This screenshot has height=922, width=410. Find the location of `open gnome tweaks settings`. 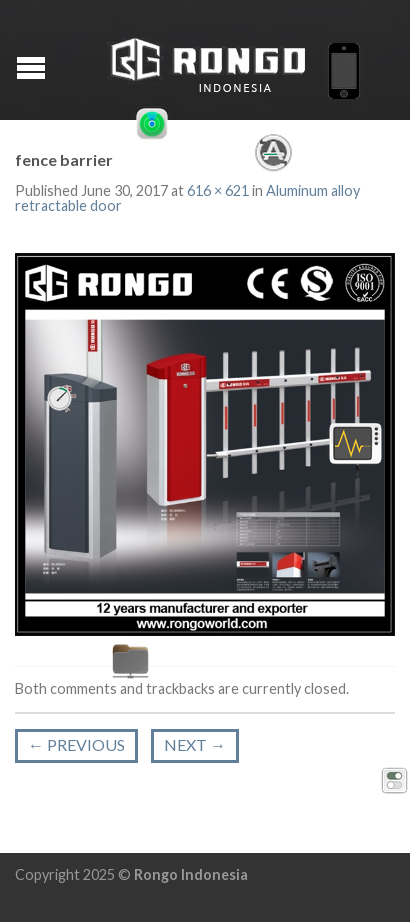

open gnome tweaks settings is located at coordinates (394, 780).